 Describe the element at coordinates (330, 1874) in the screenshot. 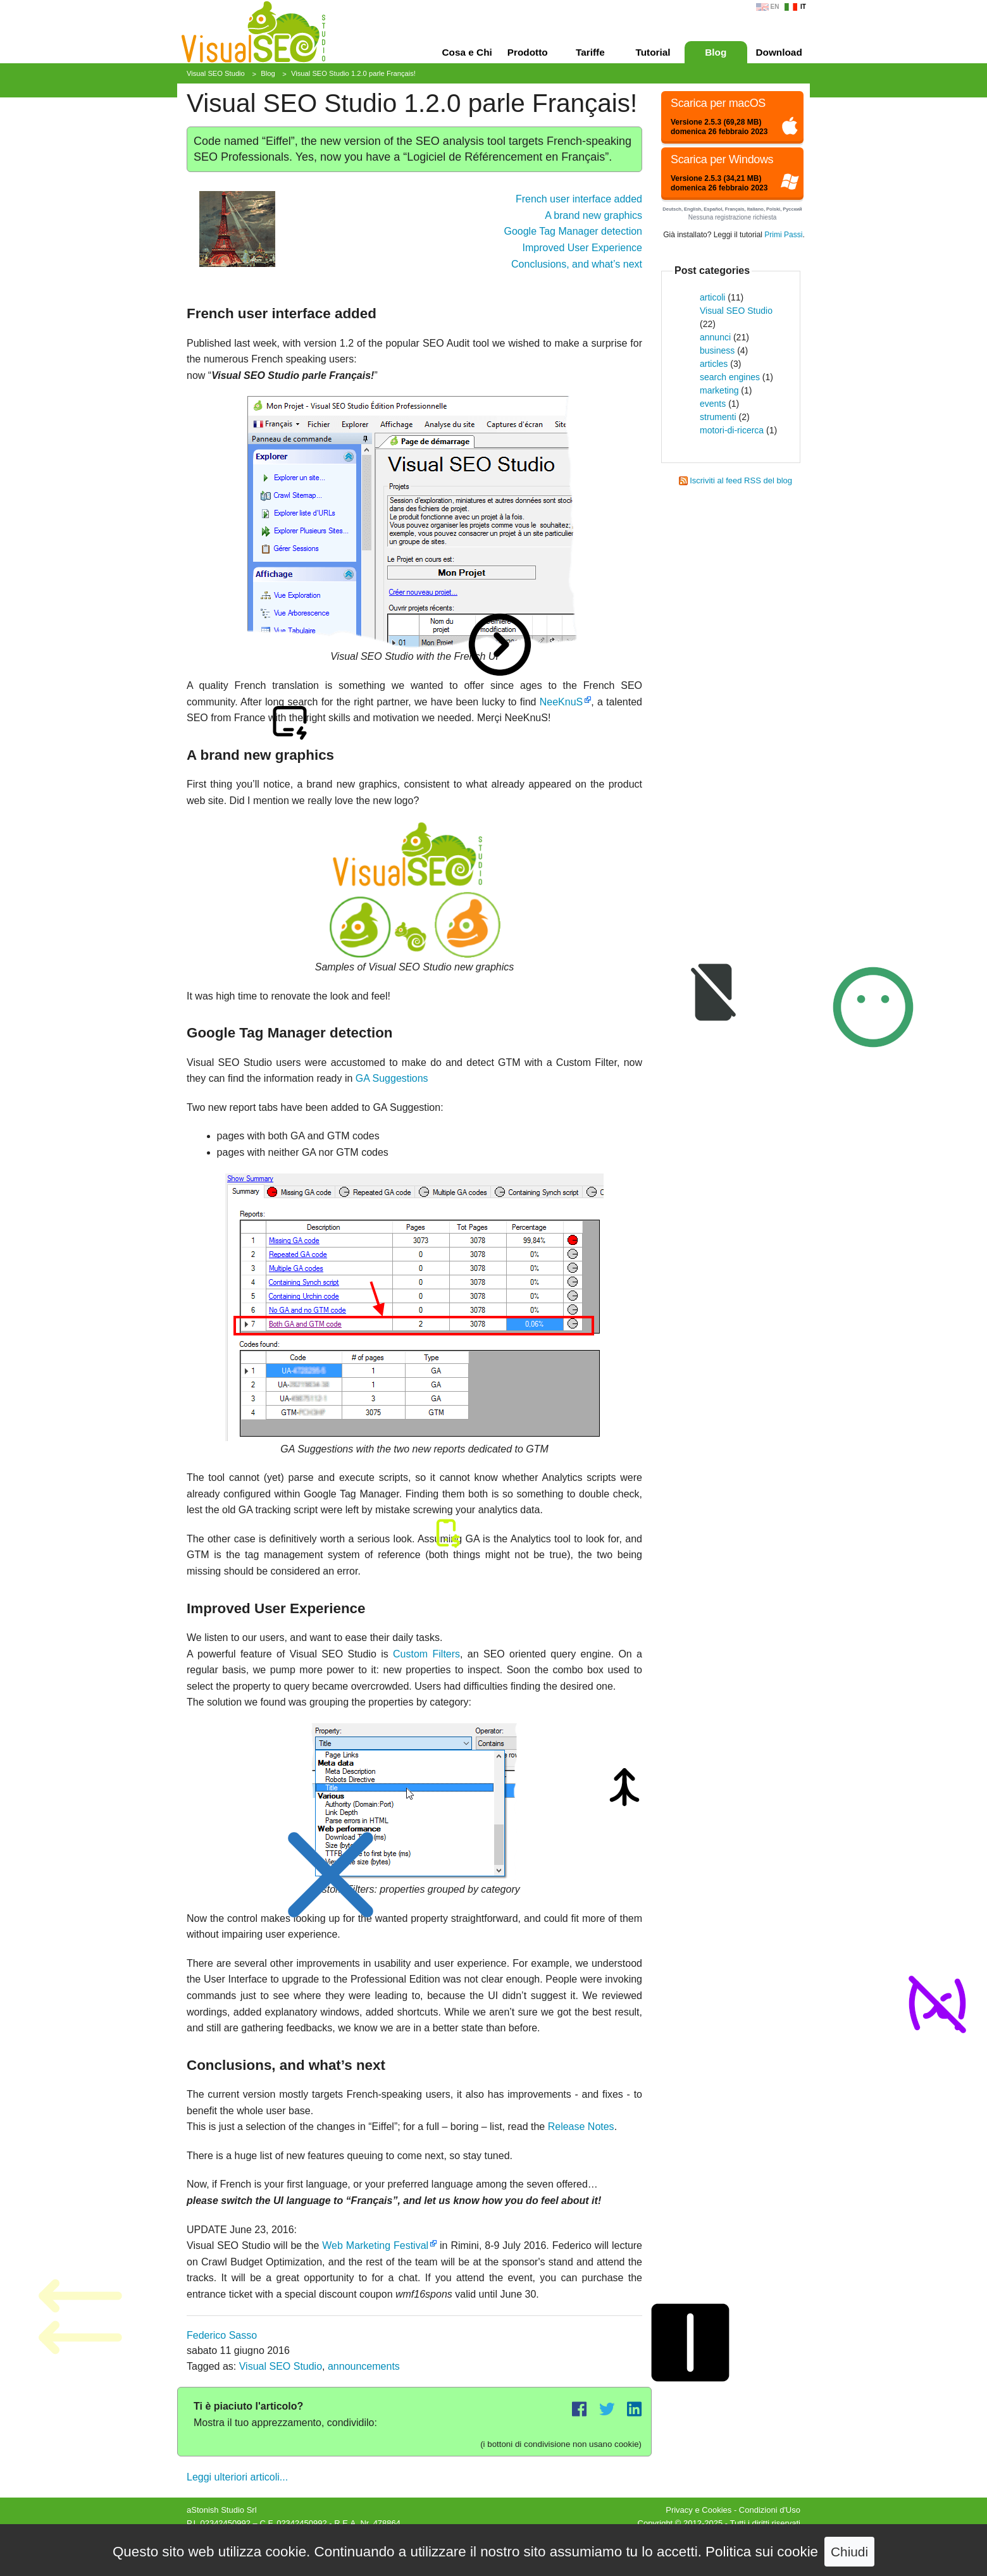

I see `close the current window or dialog` at that location.